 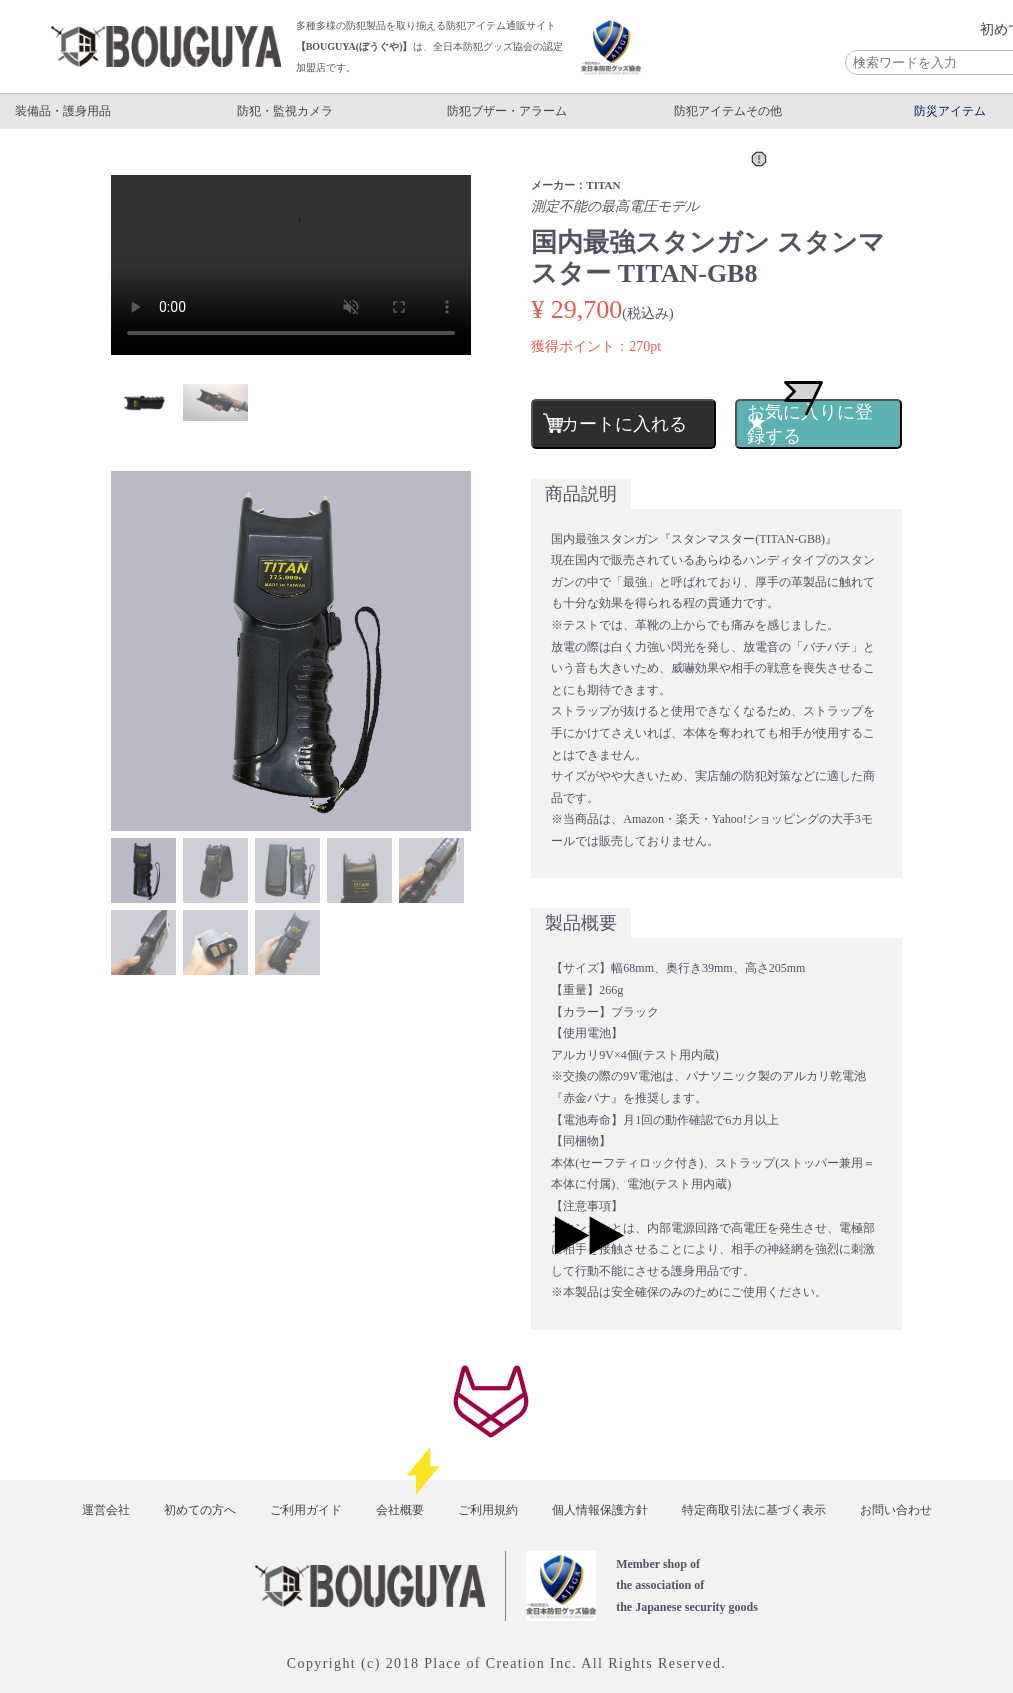 What do you see at coordinates (759, 159) in the screenshot?
I see `indicates a warning or critical alert` at bounding box center [759, 159].